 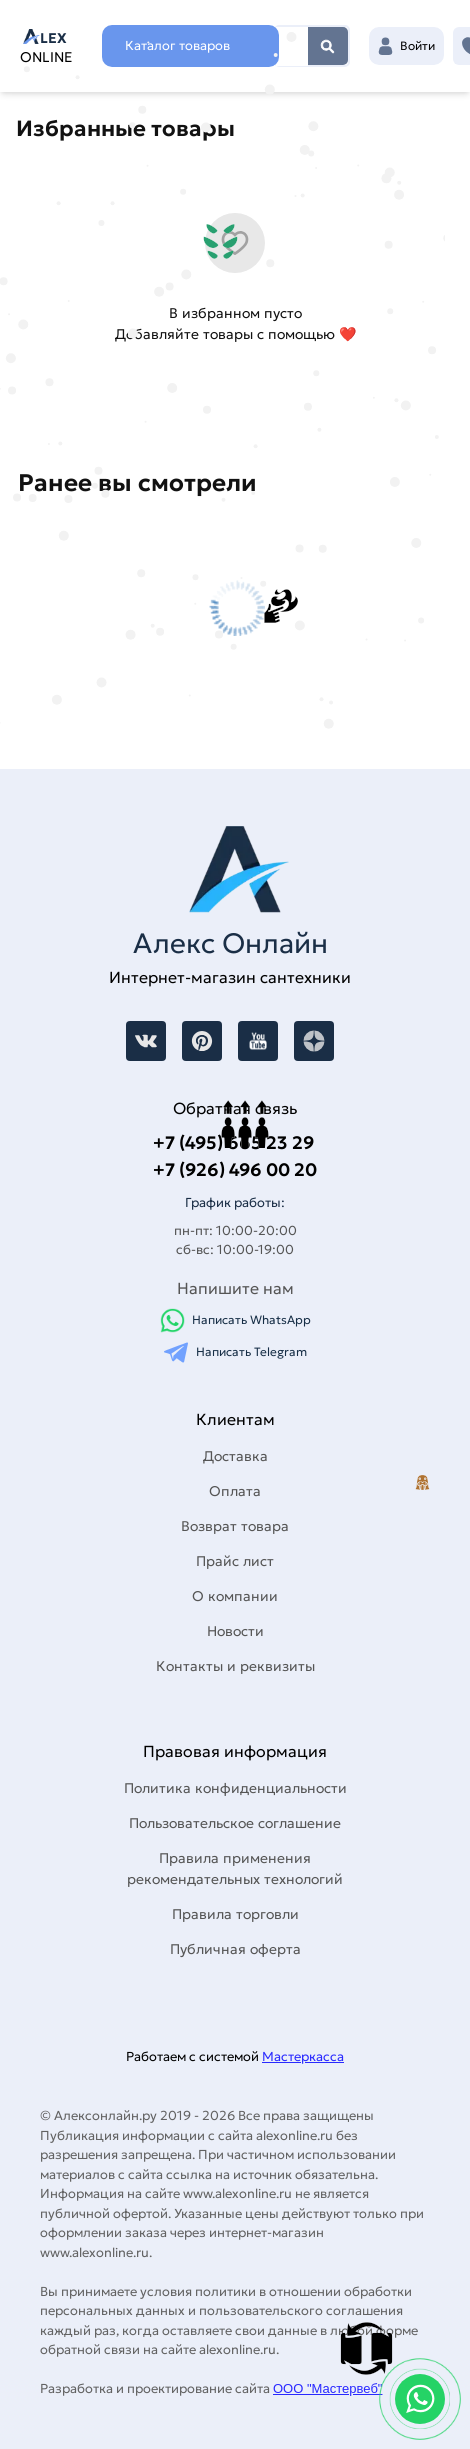 What do you see at coordinates (281, 606) in the screenshot?
I see `indicates a "hot" or trending item` at bounding box center [281, 606].